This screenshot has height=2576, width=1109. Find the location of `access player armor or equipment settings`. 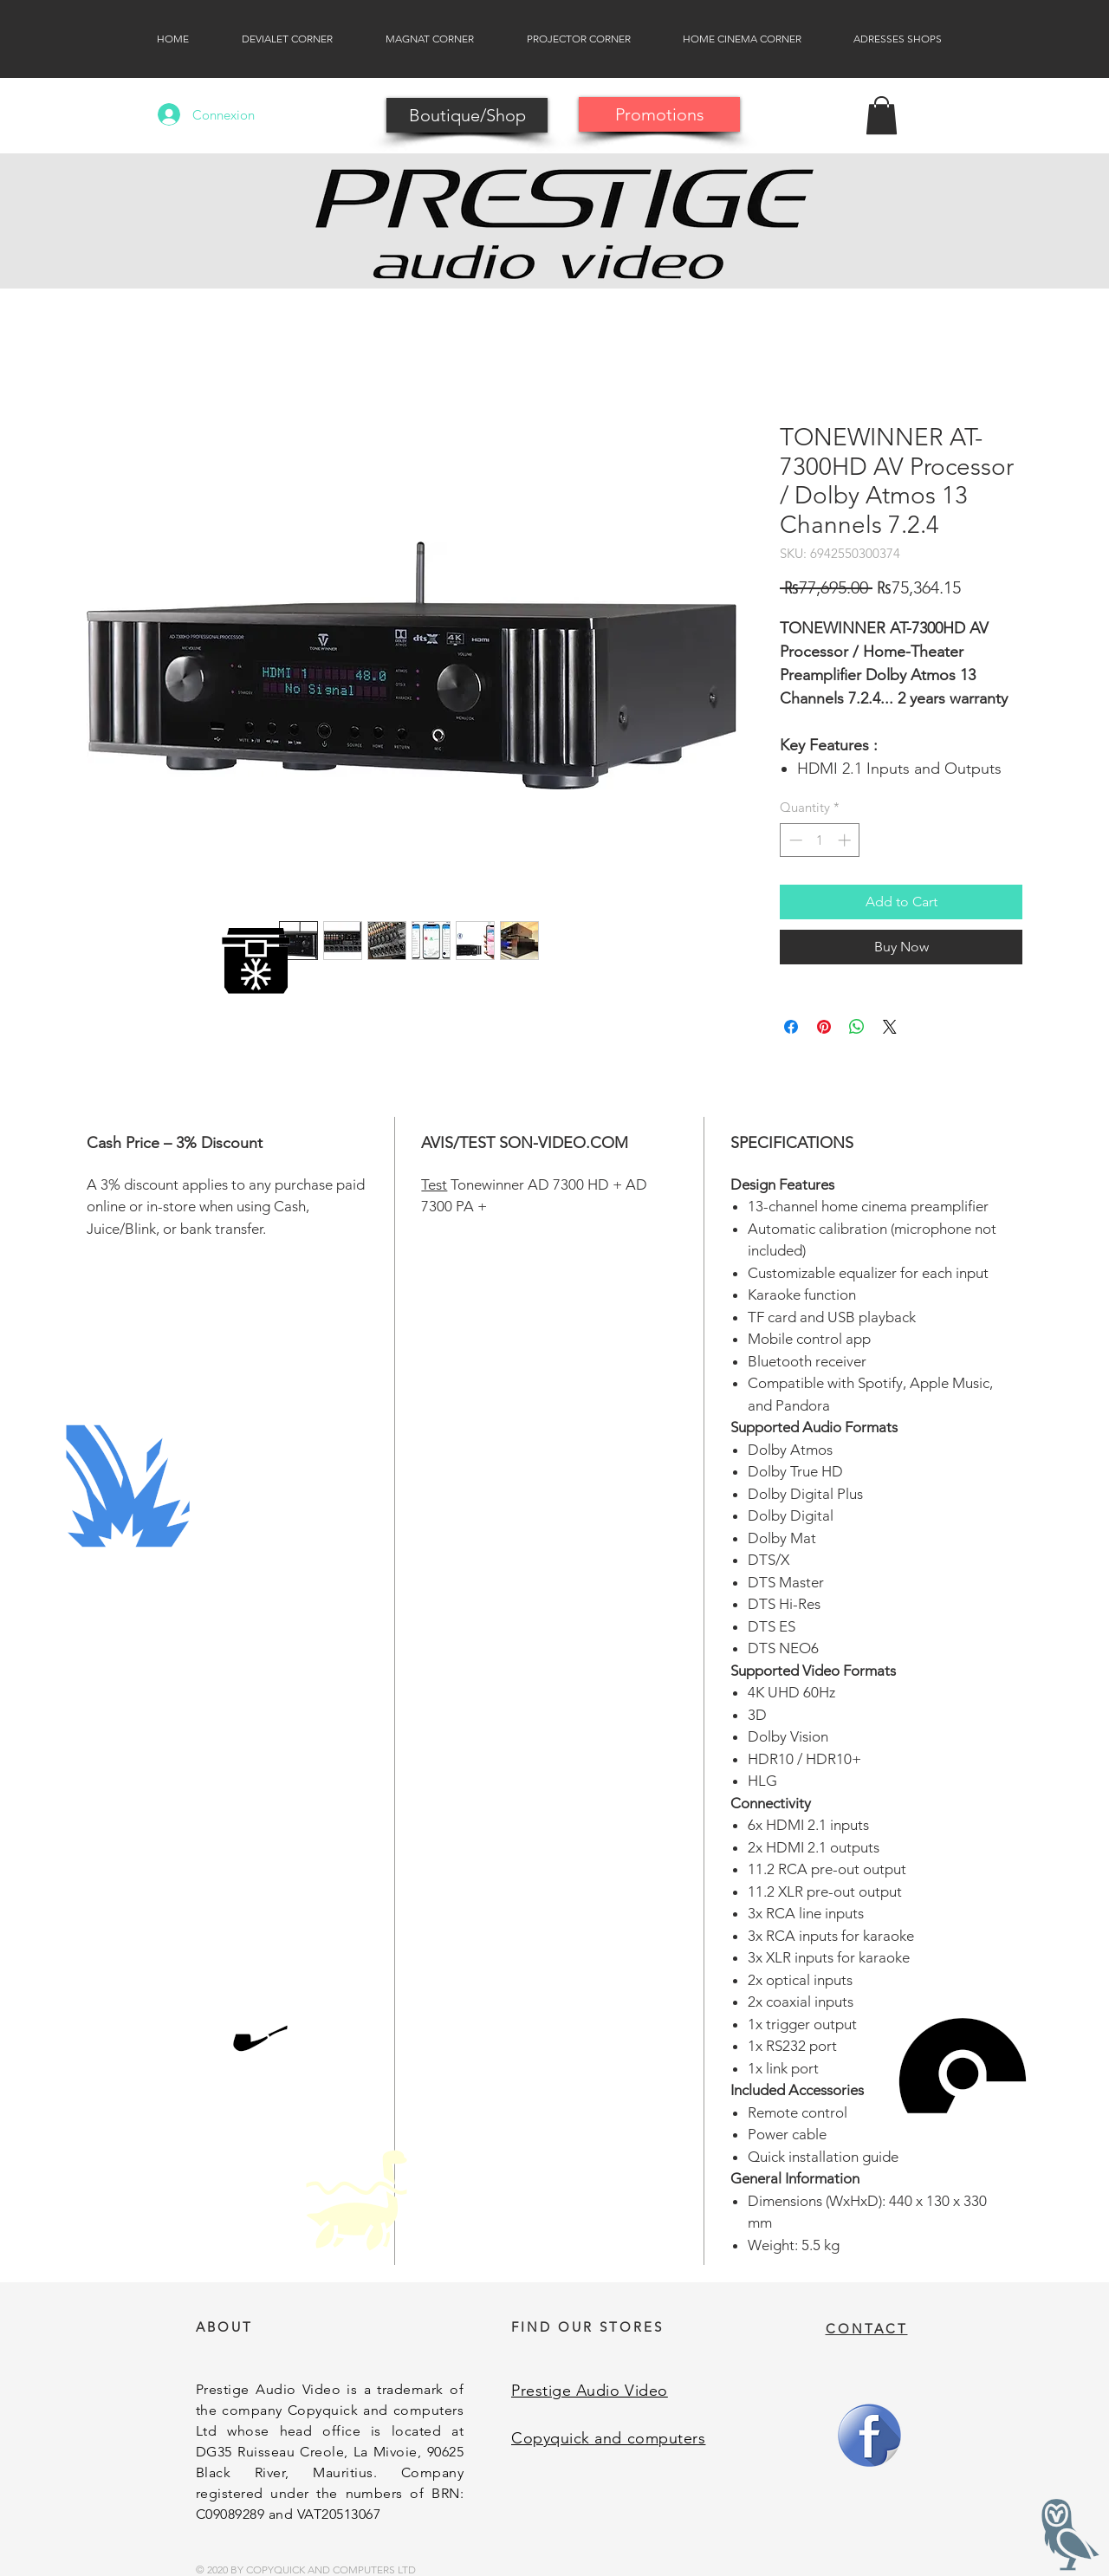

access player armor or equipment settings is located at coordinates (963, 2066).